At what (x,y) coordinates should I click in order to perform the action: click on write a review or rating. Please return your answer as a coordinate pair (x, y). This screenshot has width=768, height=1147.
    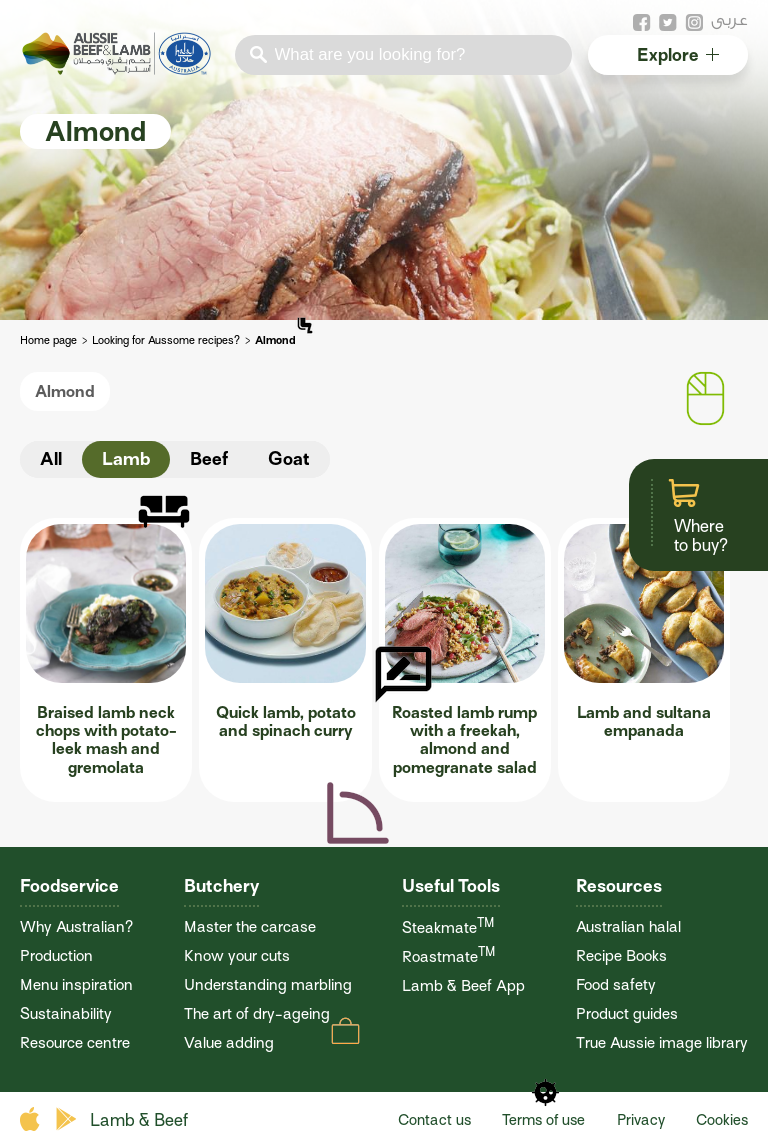
    Looking at the image, I should click on (403, 674).